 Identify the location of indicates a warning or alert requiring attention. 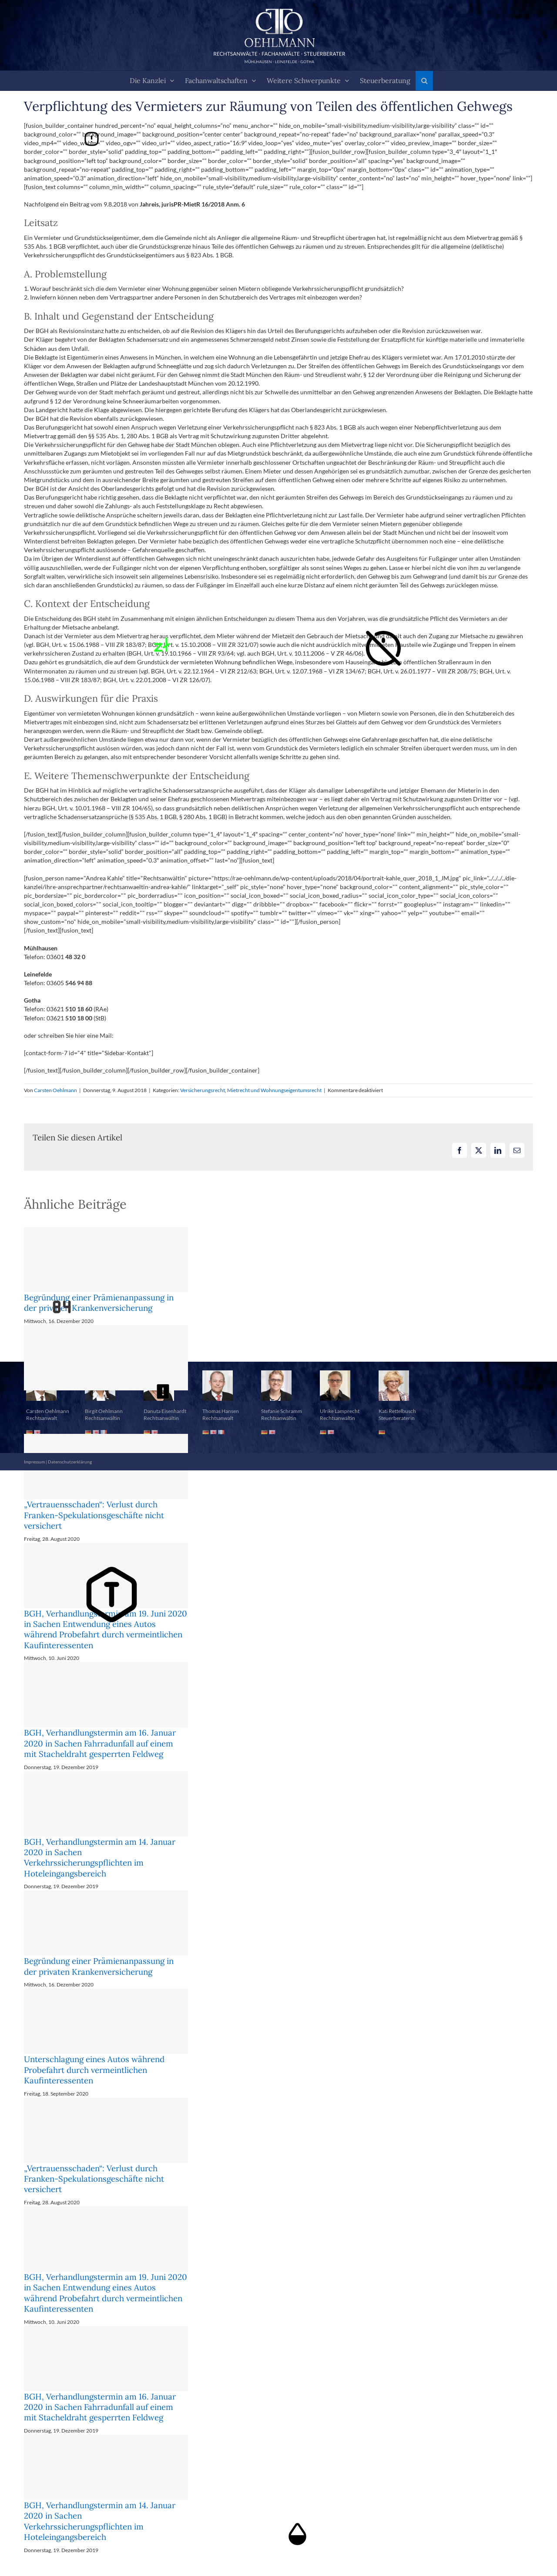
(163, 1391).